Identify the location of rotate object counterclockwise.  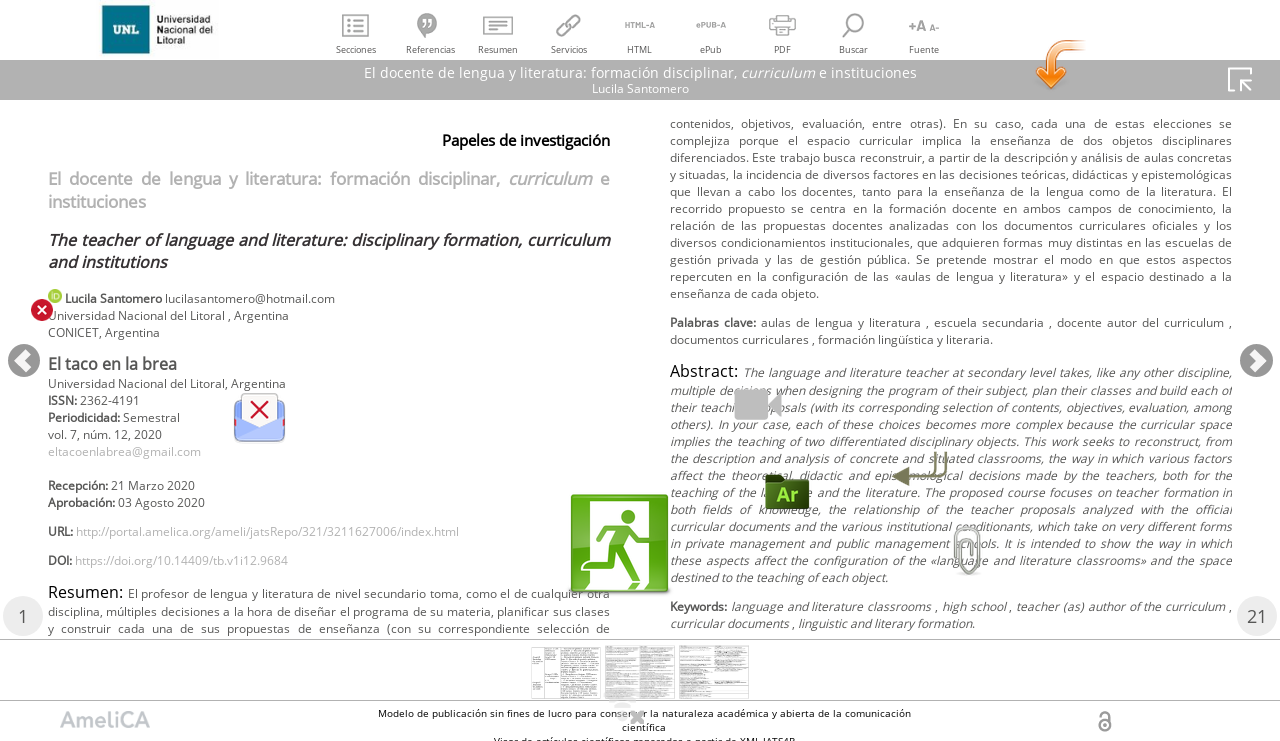
(1058, 66).